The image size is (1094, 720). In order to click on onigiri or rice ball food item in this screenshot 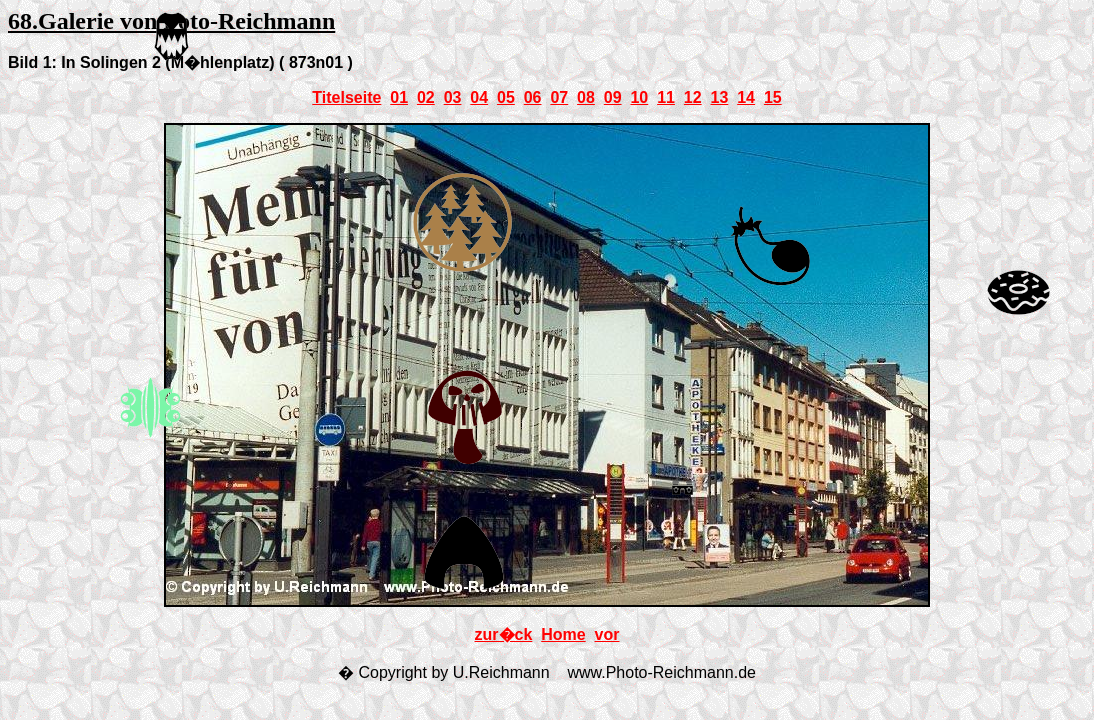, I will do `click(464, 550)`.